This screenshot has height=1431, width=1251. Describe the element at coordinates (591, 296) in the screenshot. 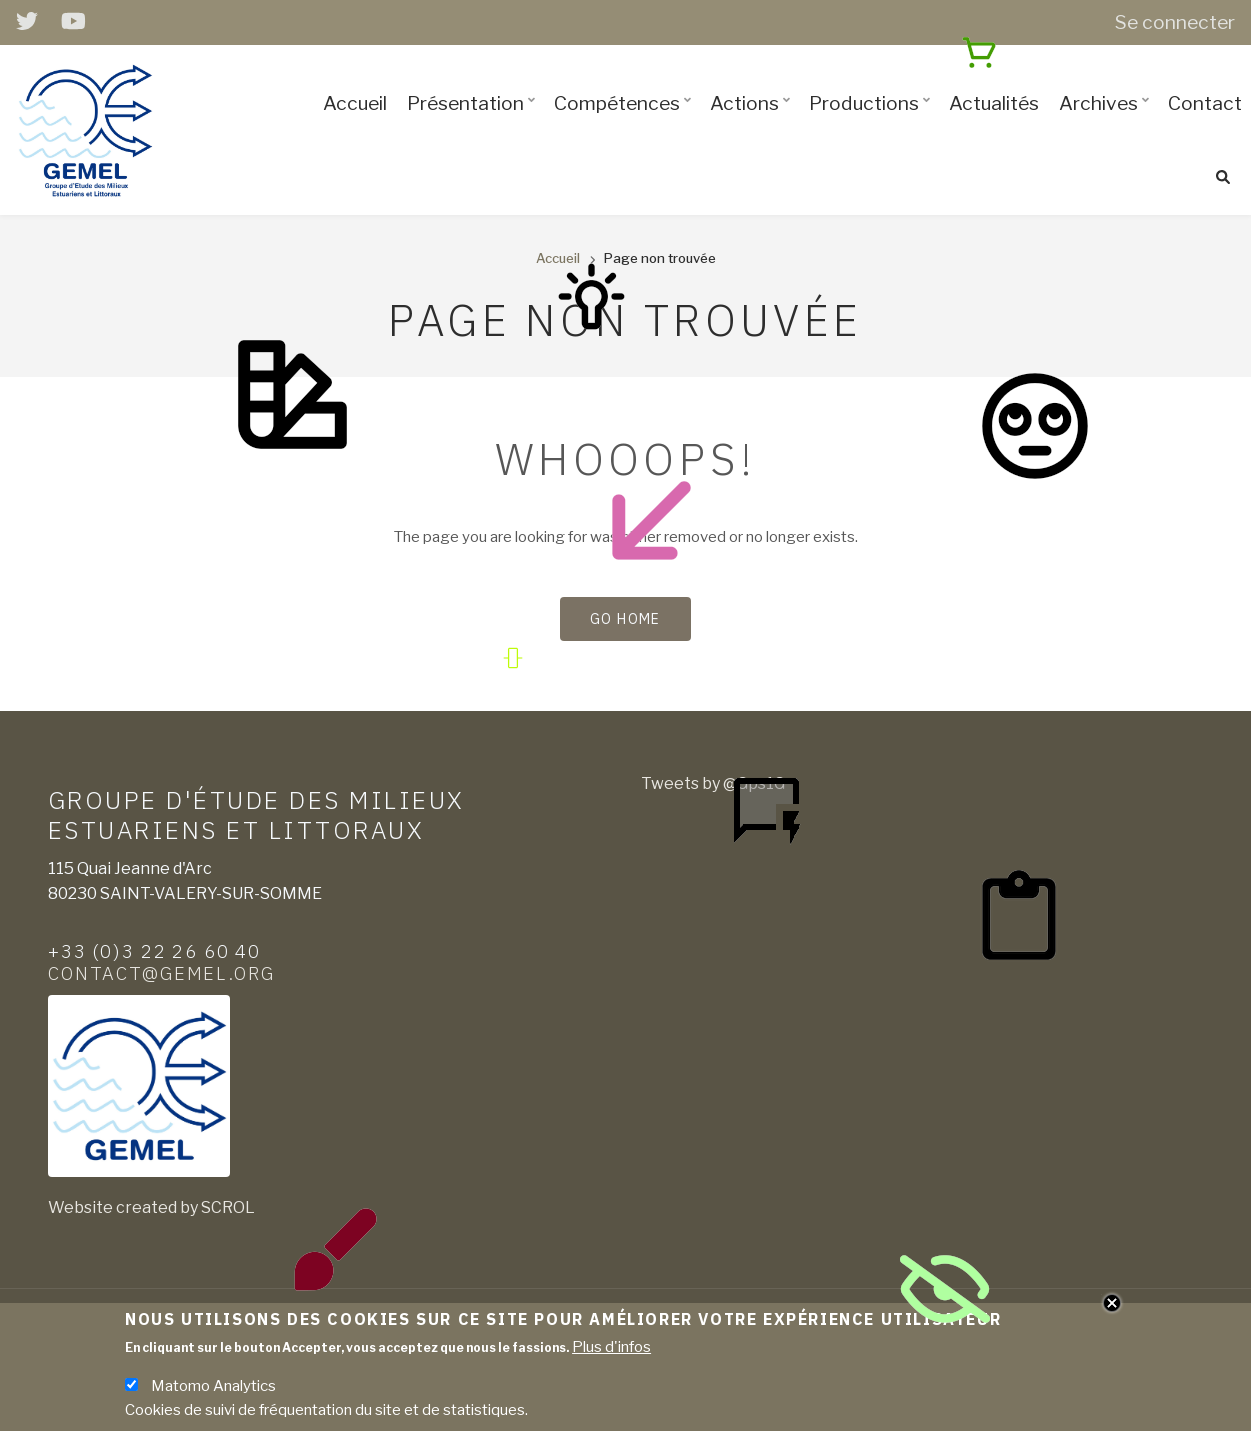

I see `access tips or suggestions` at that location.